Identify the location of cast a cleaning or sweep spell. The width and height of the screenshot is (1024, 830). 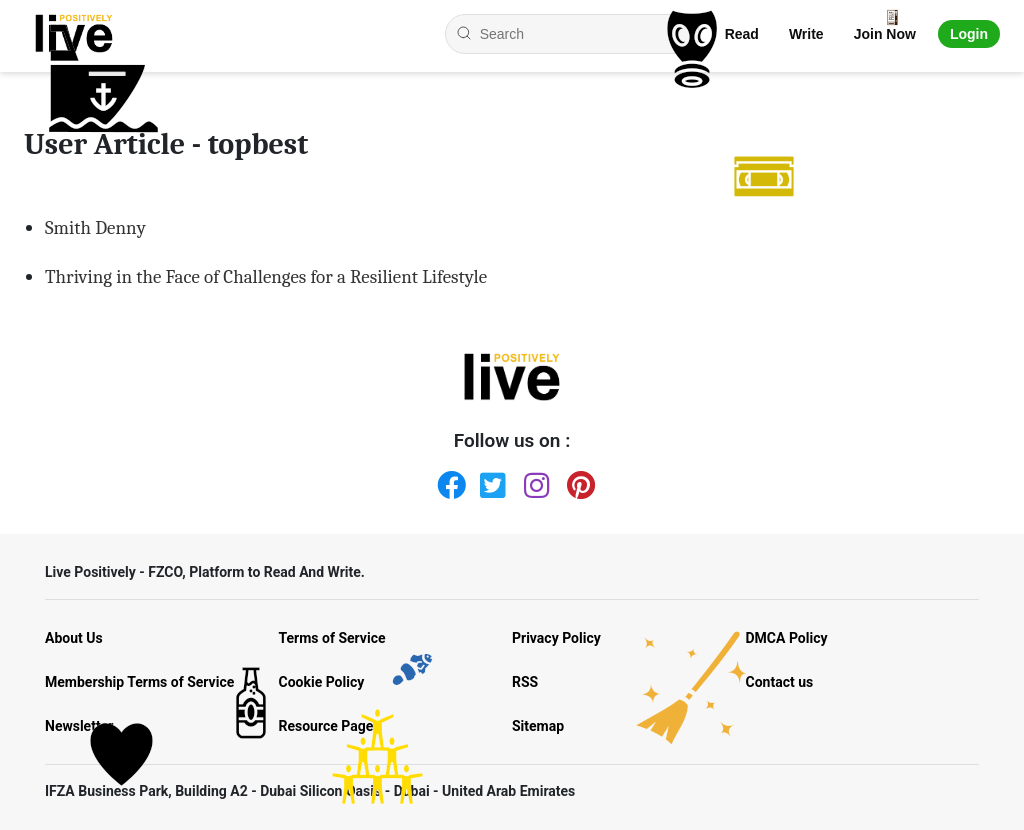
(691, 688).